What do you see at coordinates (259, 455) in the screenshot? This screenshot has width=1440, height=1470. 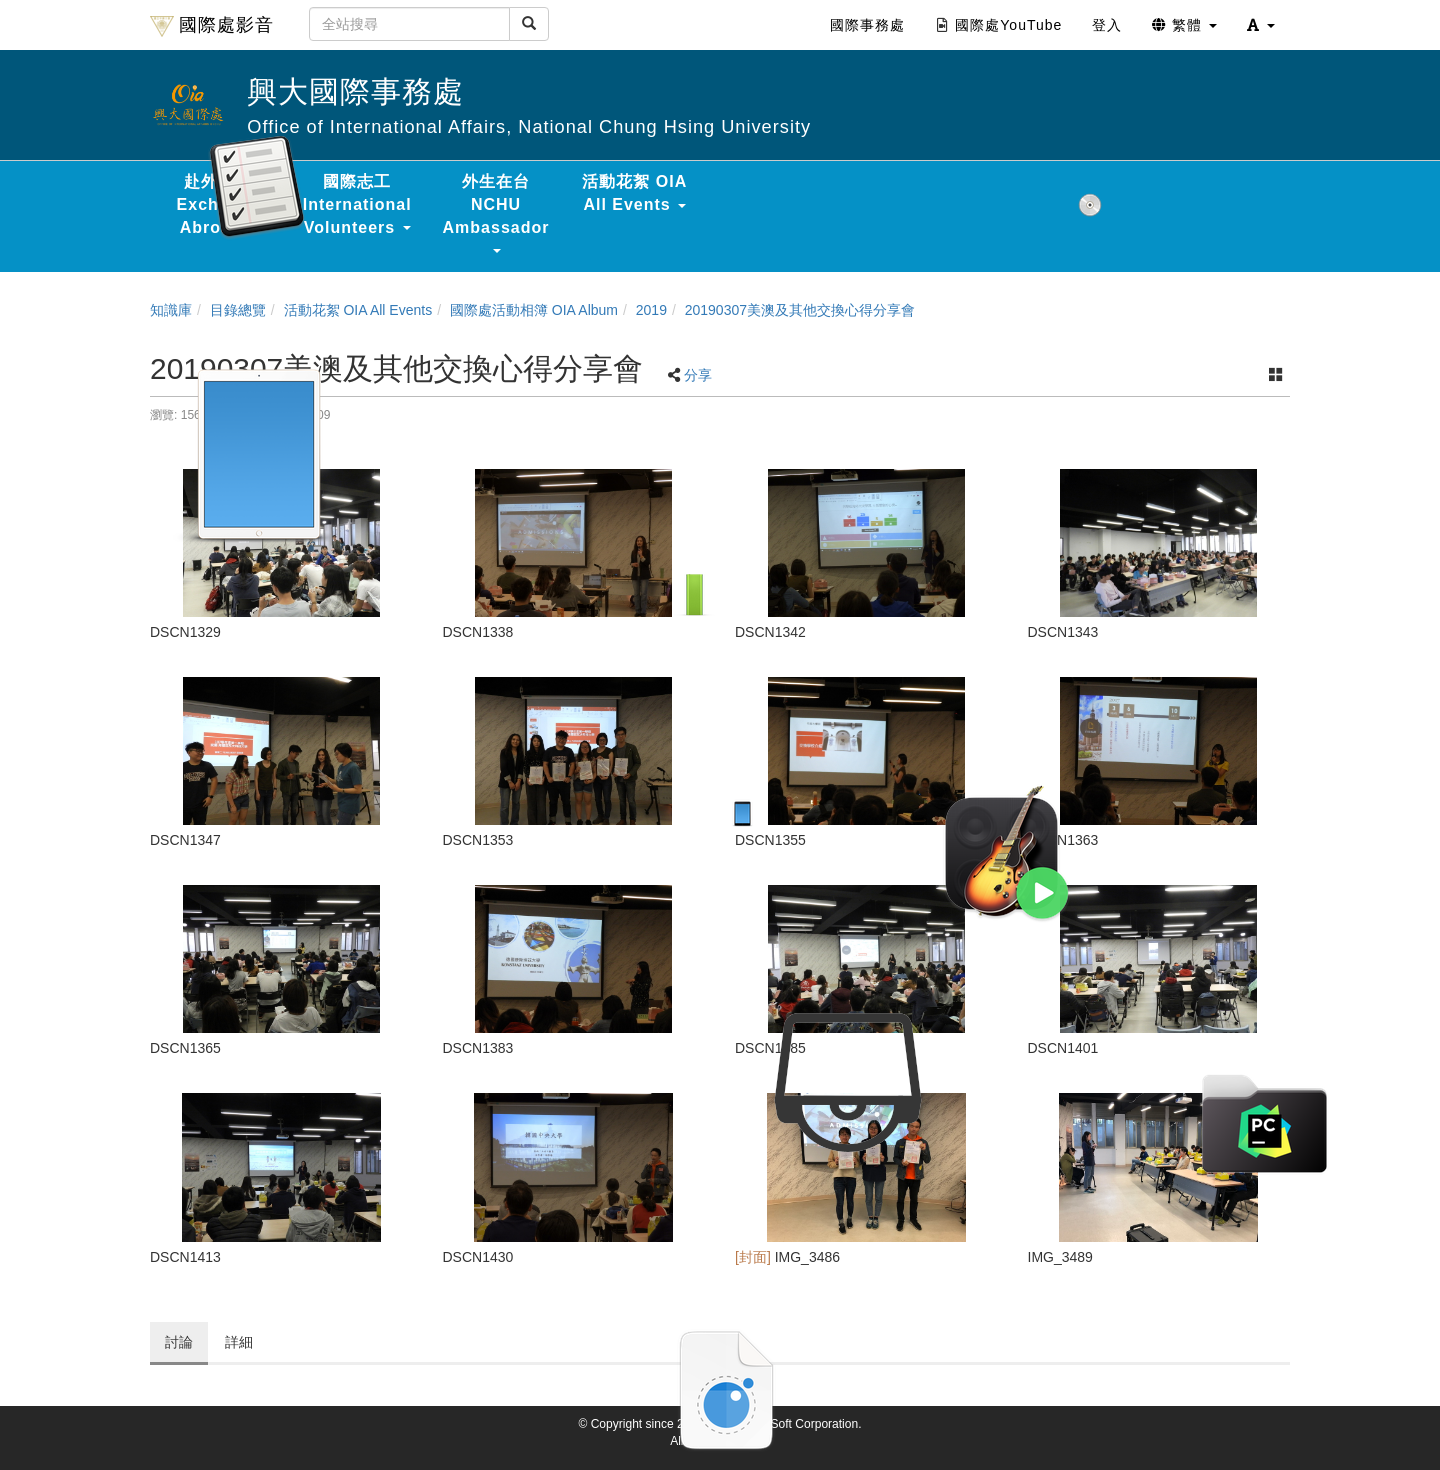 I see `view connected iPad Pro device` at bounding box center [259, 455].